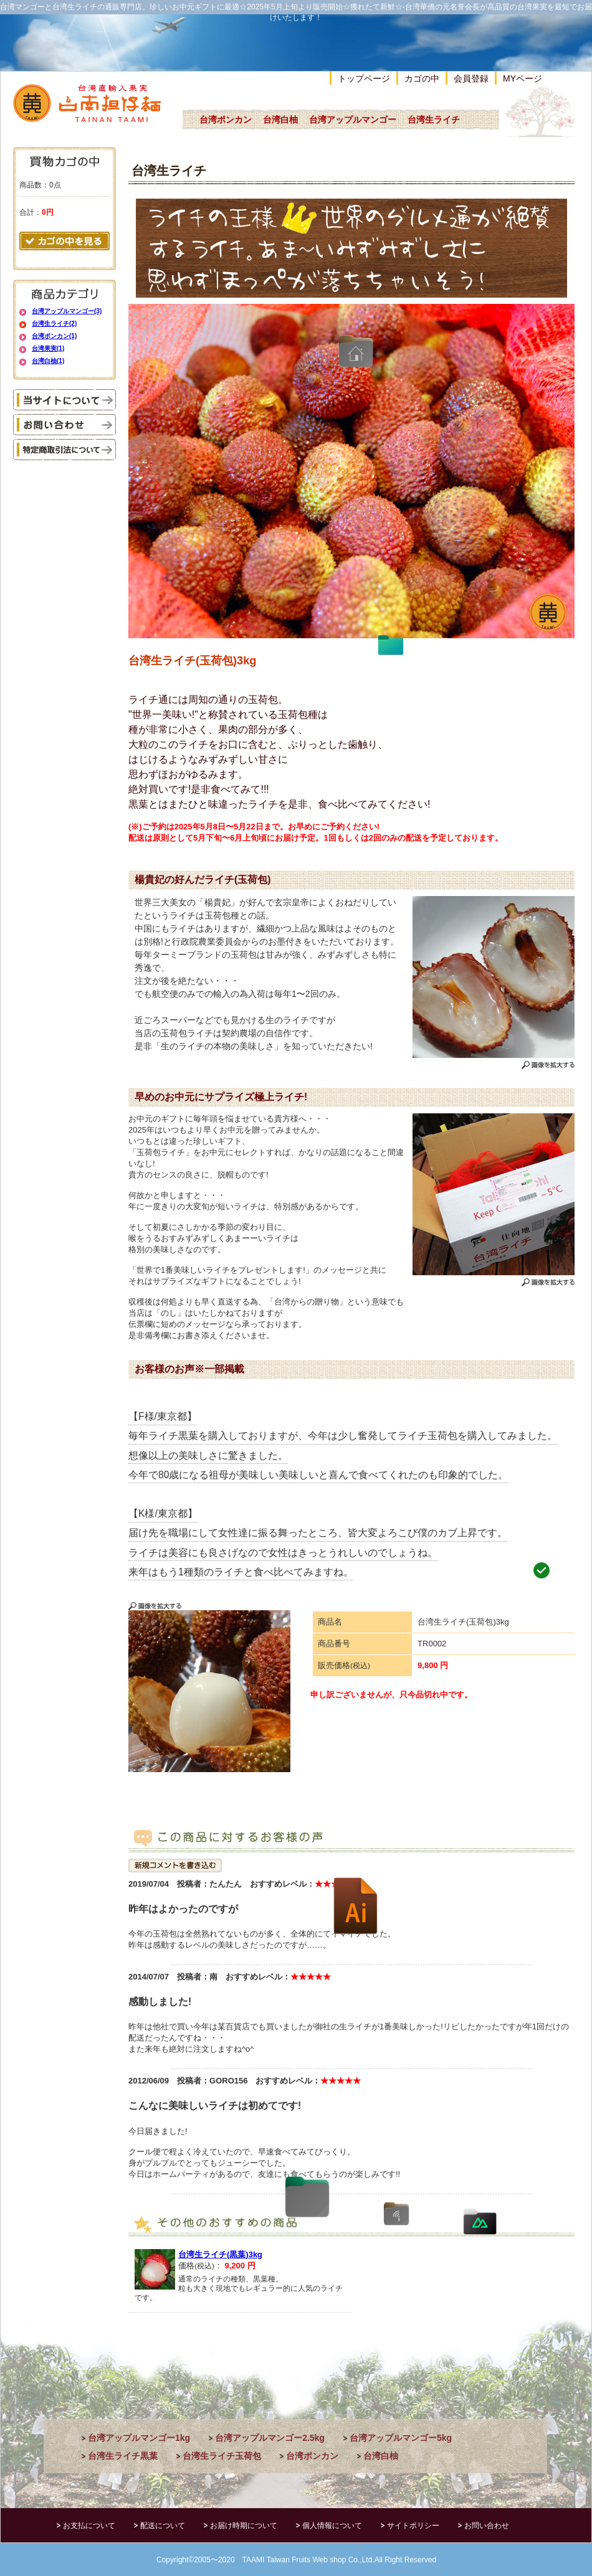 The image size is (592, 2576). What do you see at coordinates (391, 646) in the screenshot?
I see `open the green folder` at bounding box center [391, 646].